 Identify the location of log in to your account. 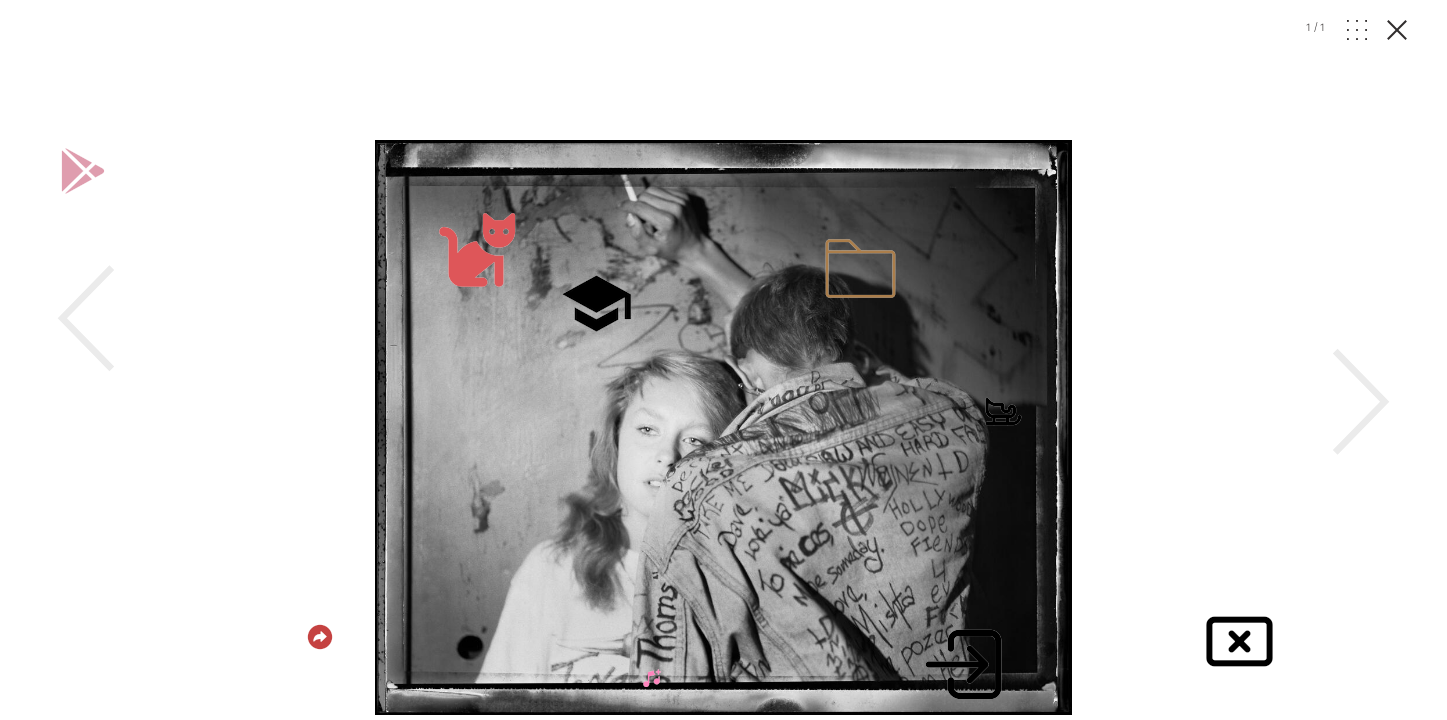
(963, 664).